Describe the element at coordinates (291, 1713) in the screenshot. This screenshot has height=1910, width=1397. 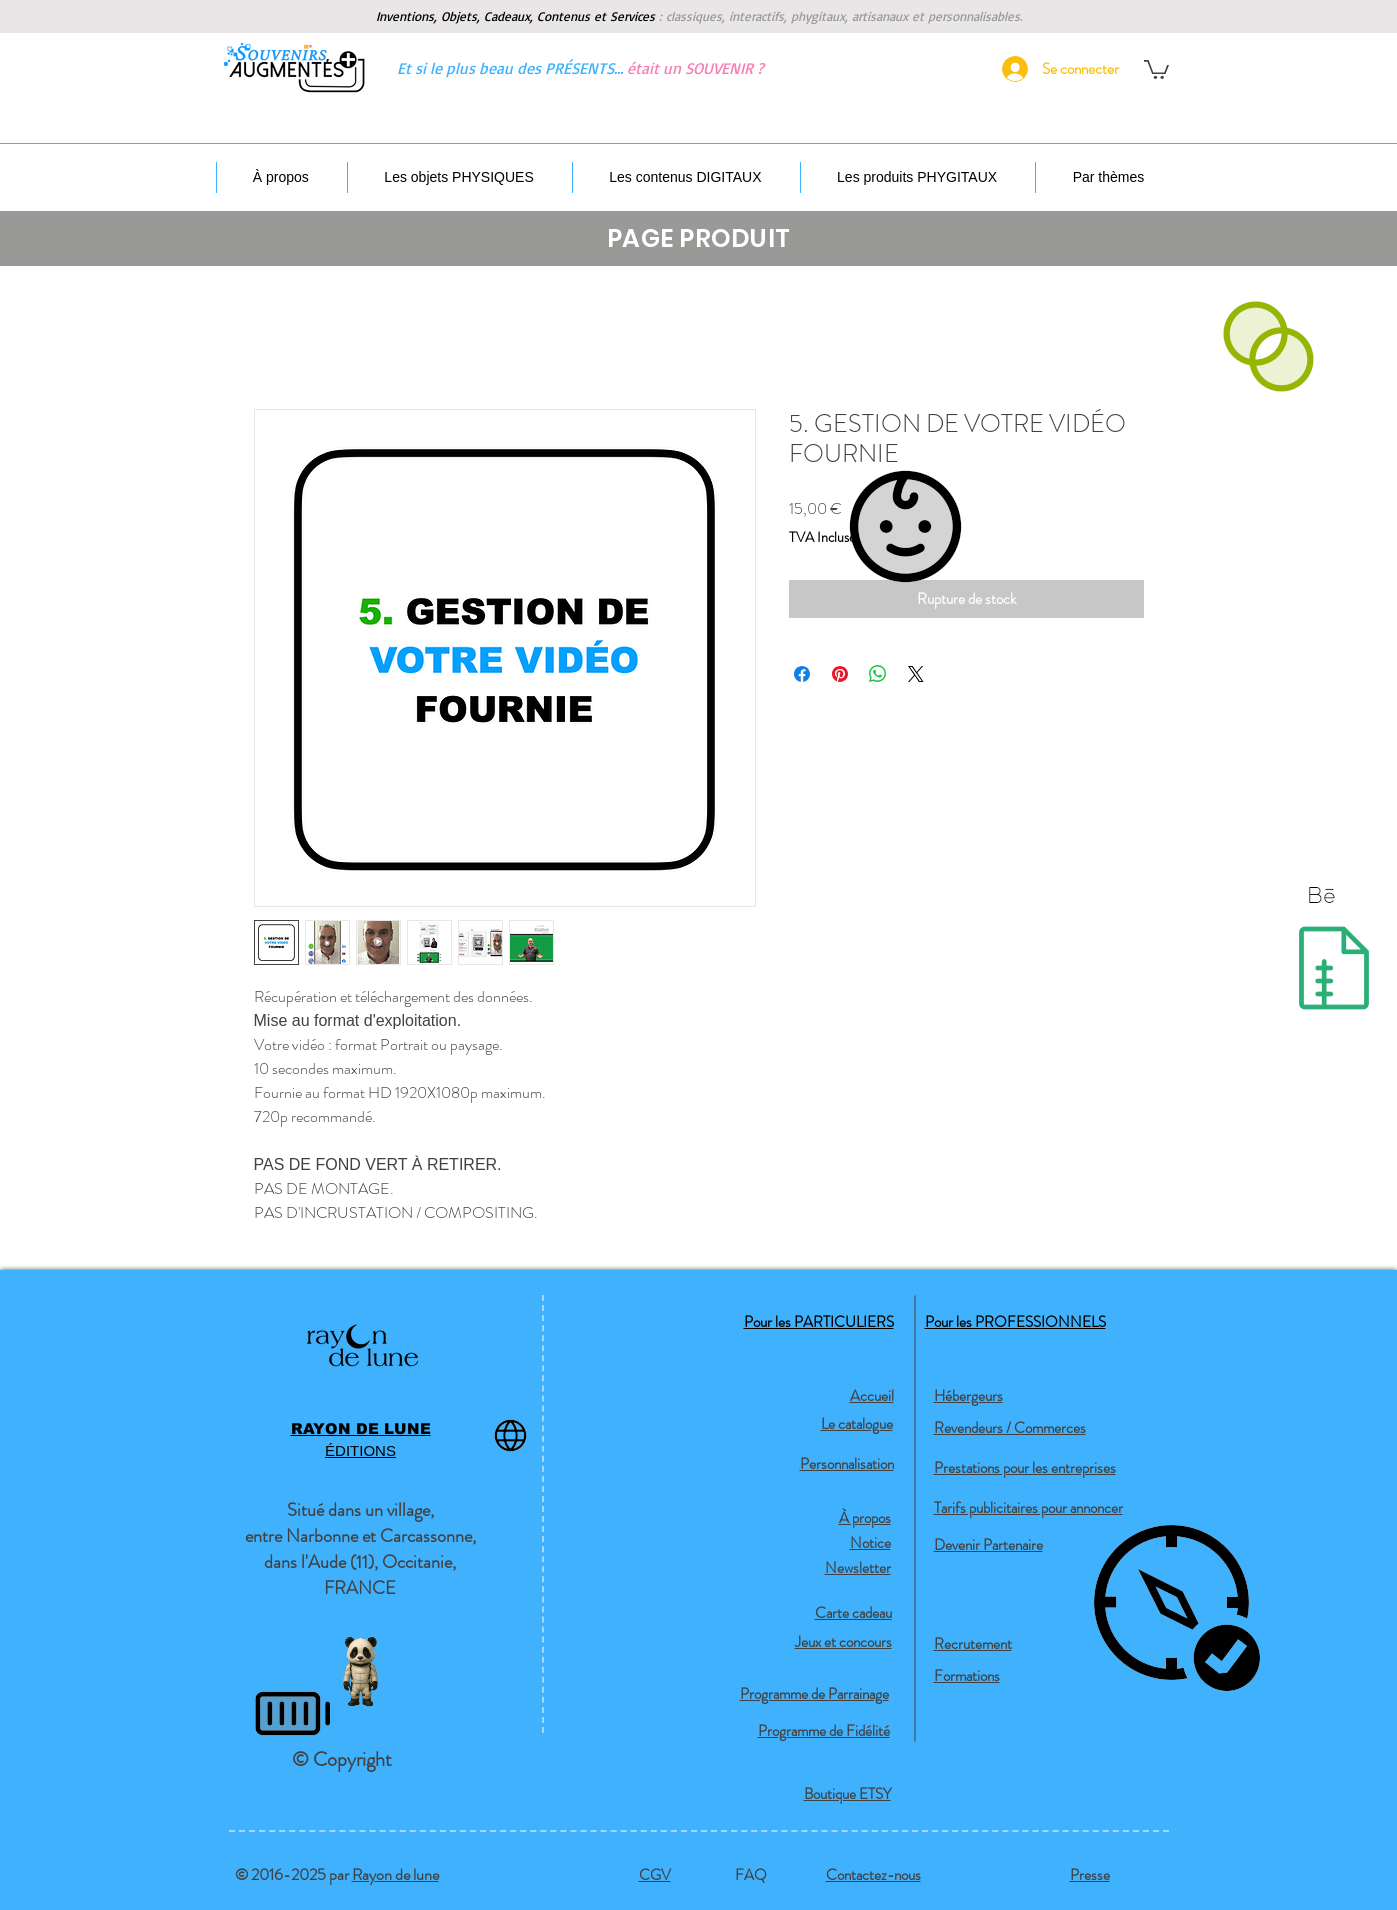
I see `indicates full battery charge` at that location.